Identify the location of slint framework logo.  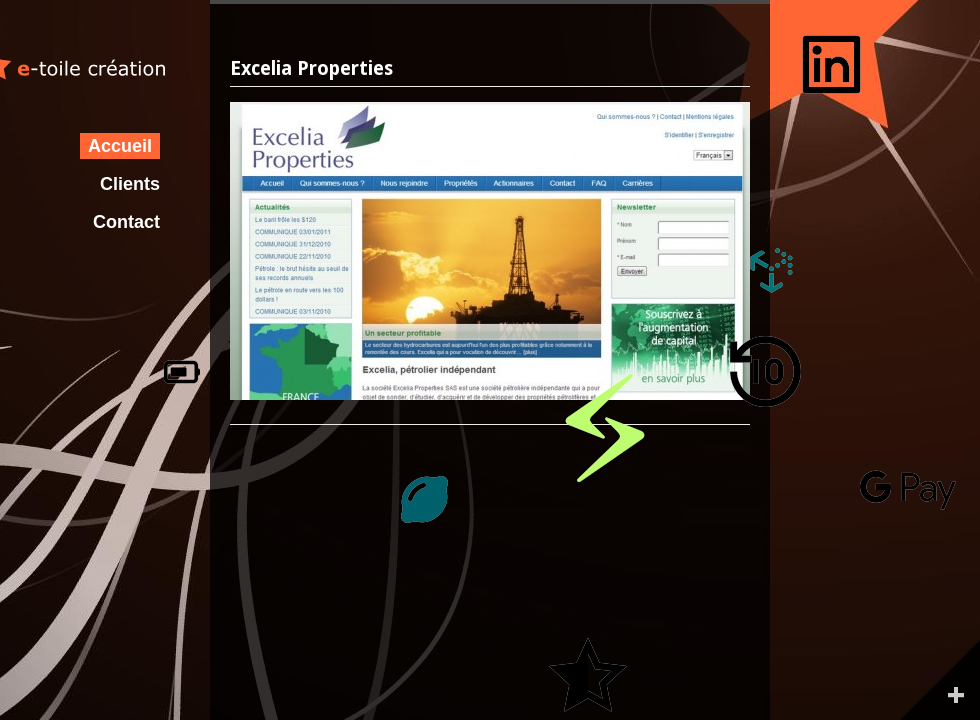
(605, 428).